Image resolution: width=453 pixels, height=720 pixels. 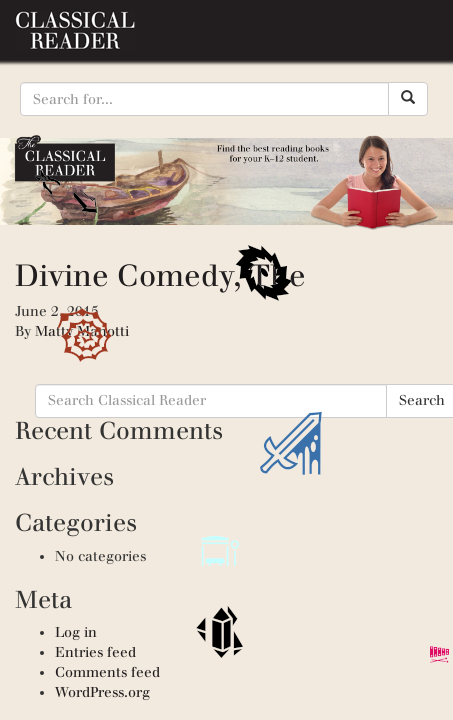 I want to click on craft or upgrade saw-type weapons, so click(x=264, y=273).